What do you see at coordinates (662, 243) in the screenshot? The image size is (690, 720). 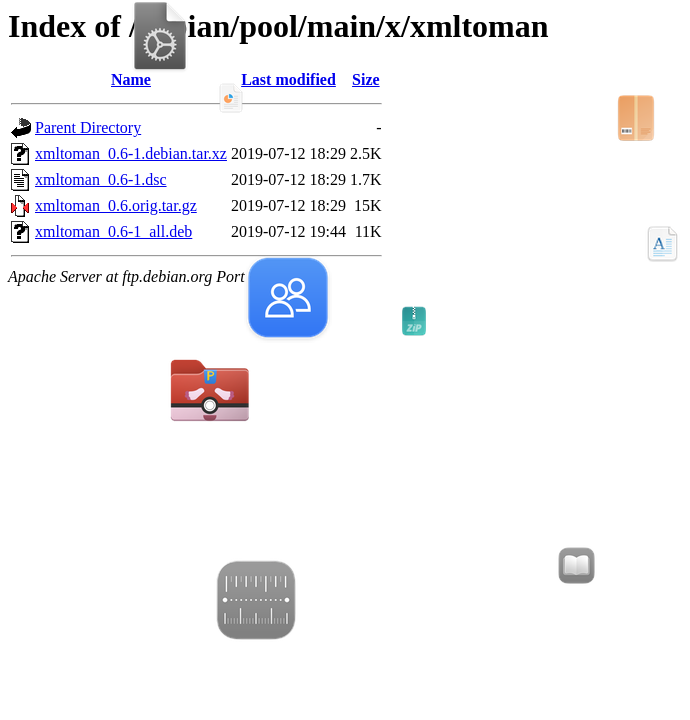 I see `open a word processing document` at bounding box center [662, 243].